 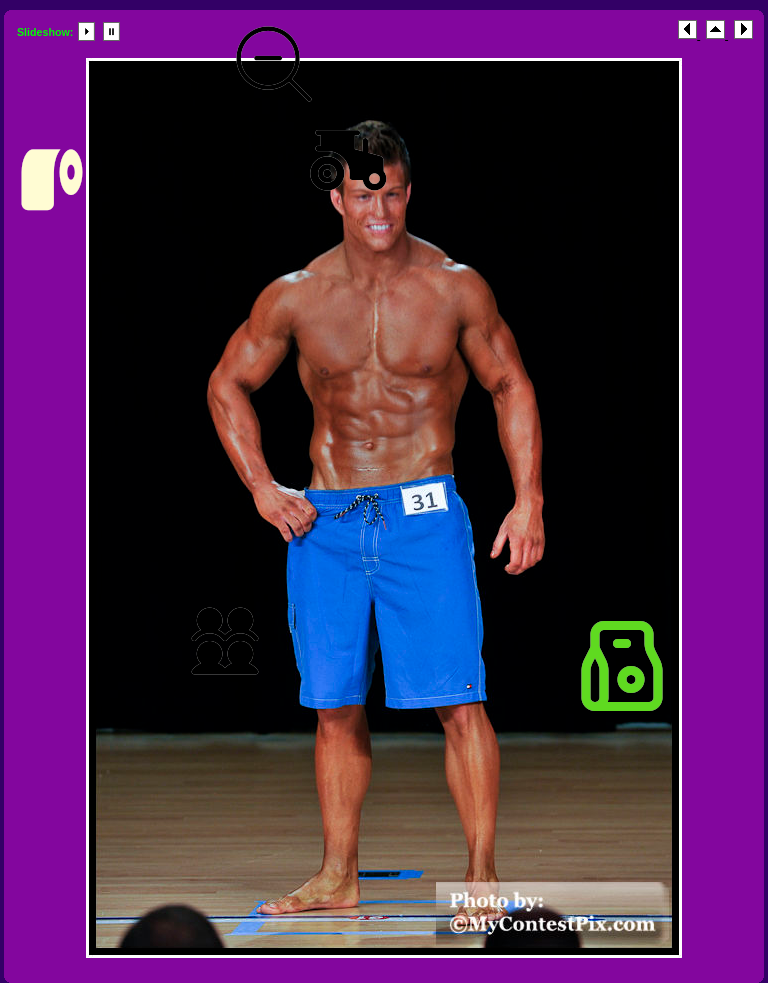 I want to click on zoom out, so click(x=274, y=64).